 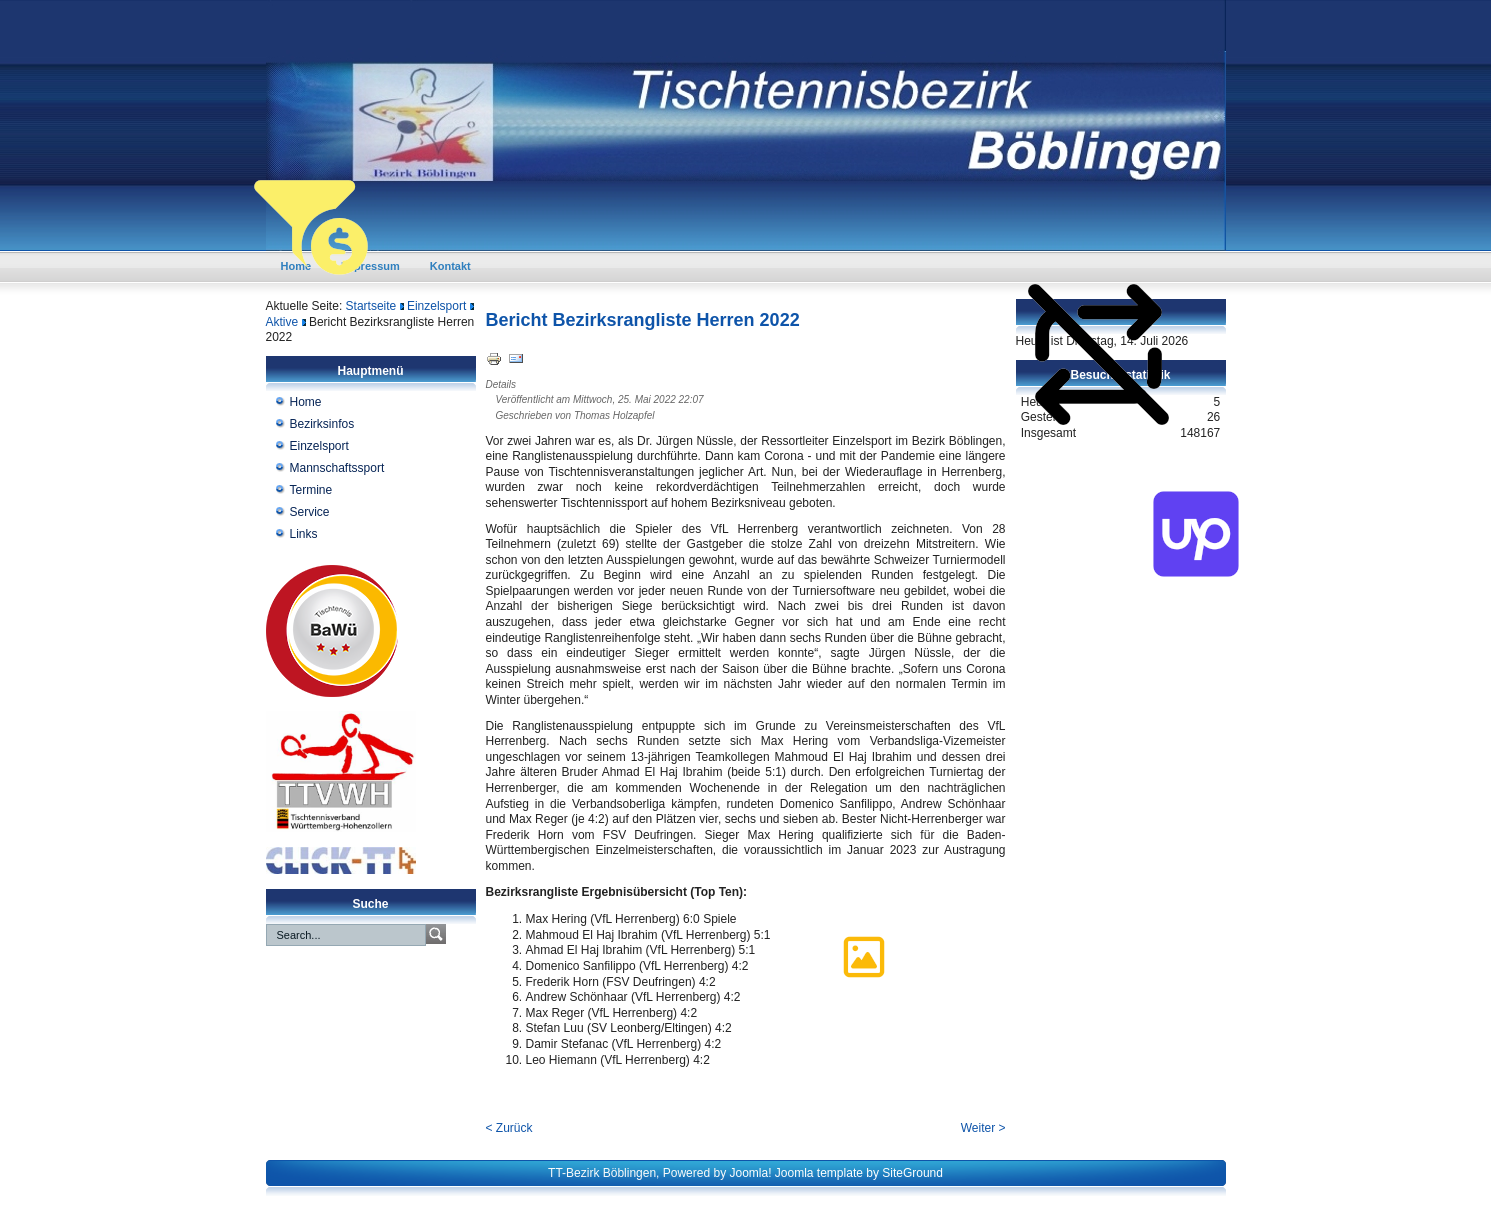 What do you see at coordinates (864, 957) in the screenshot?
I see `view image or photo` at bounding box center [864, 957].